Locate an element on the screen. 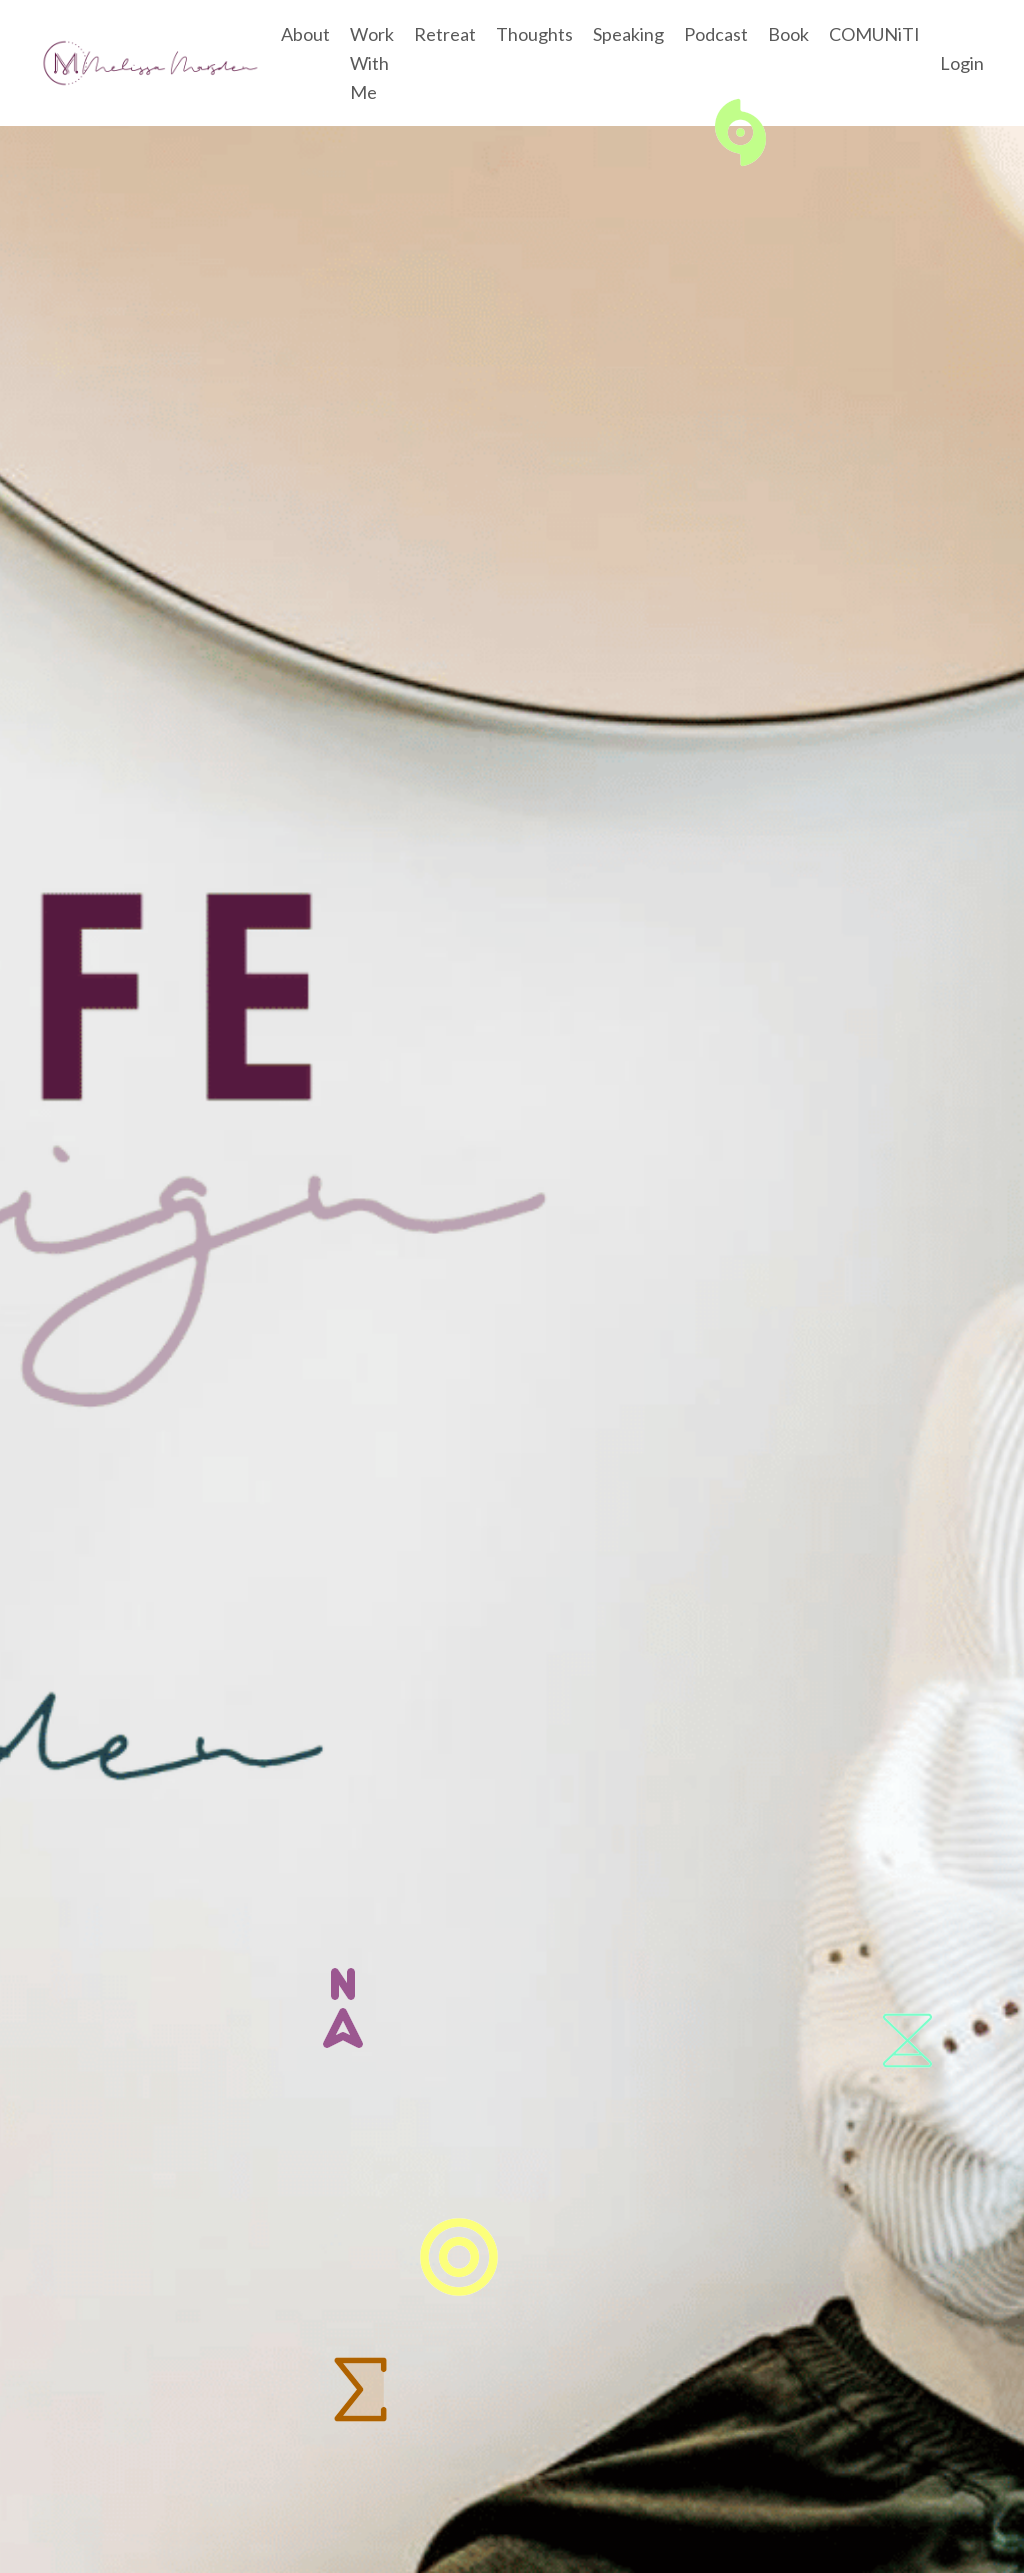 This screenshot has height=2573, width=1024. orient map to face north is located at coordinates (343, 2008).